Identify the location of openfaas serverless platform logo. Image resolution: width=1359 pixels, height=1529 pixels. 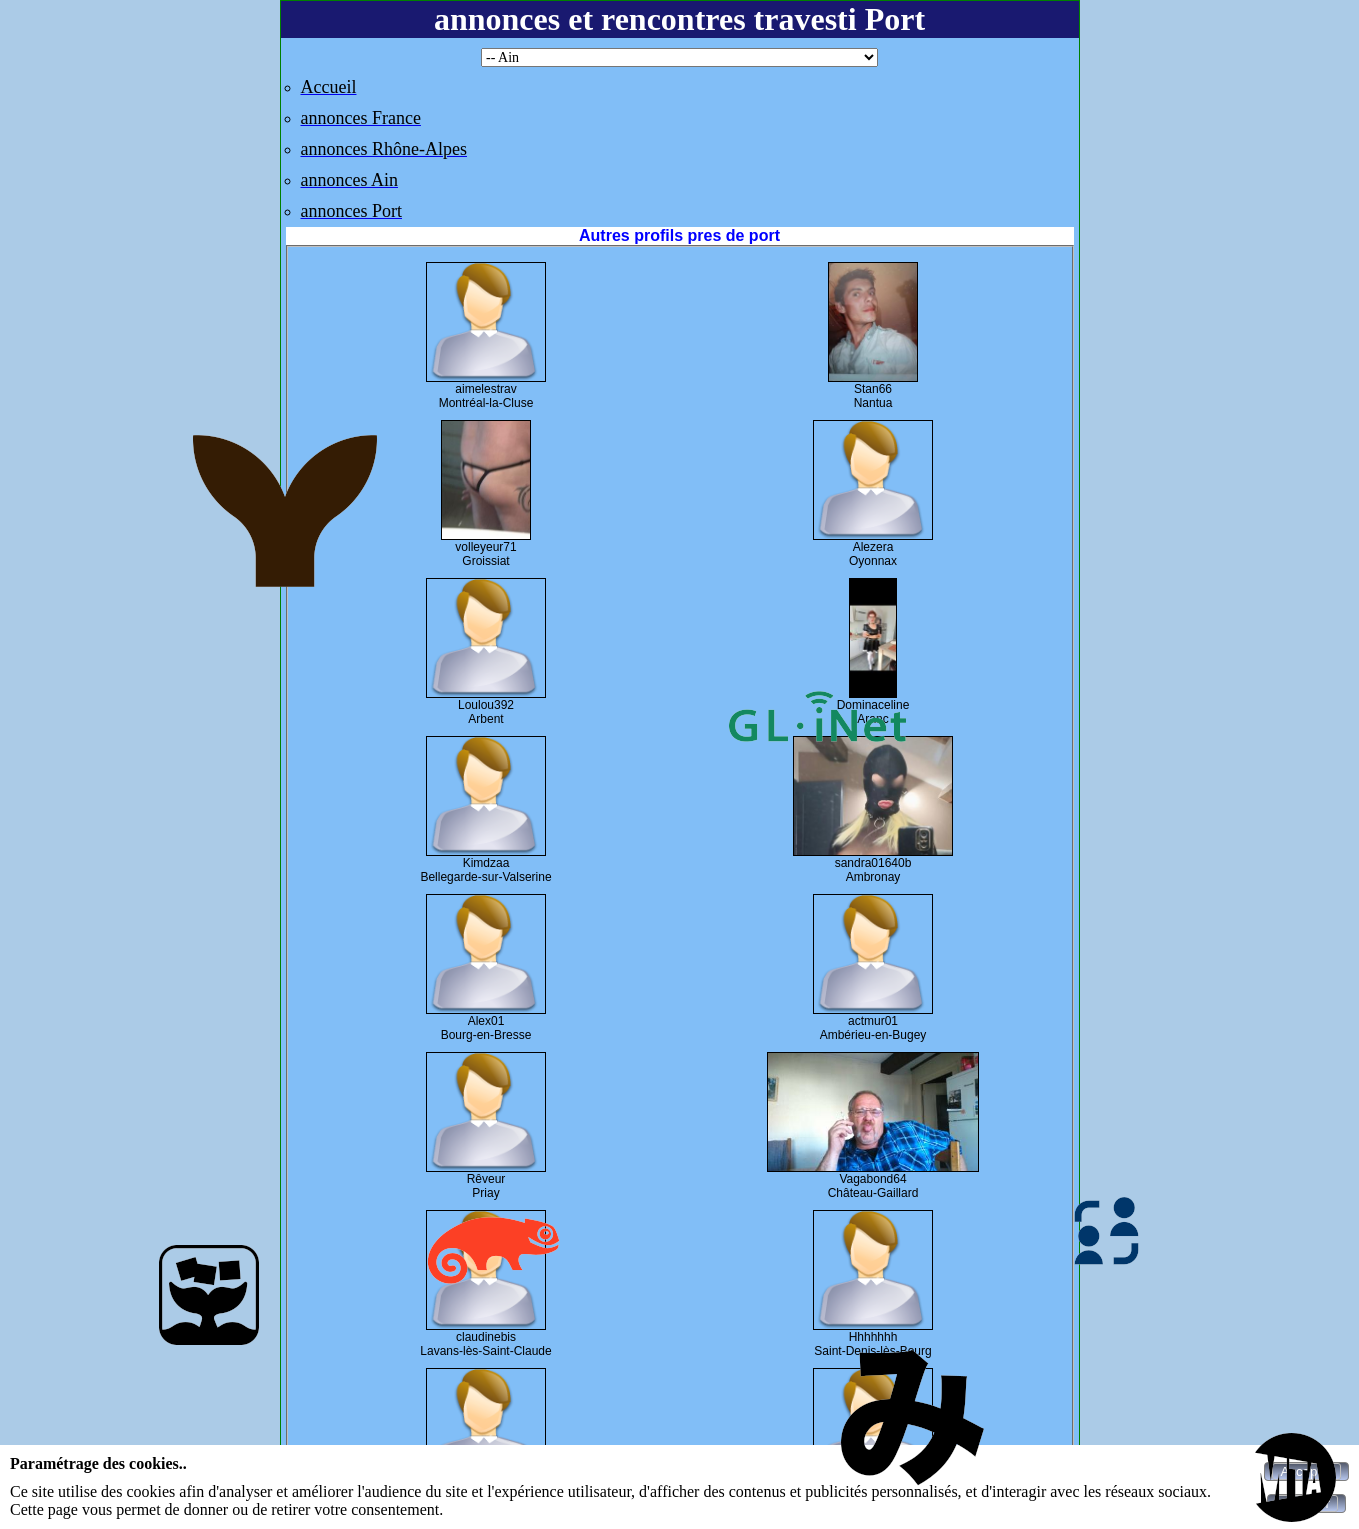
(209, 1295).